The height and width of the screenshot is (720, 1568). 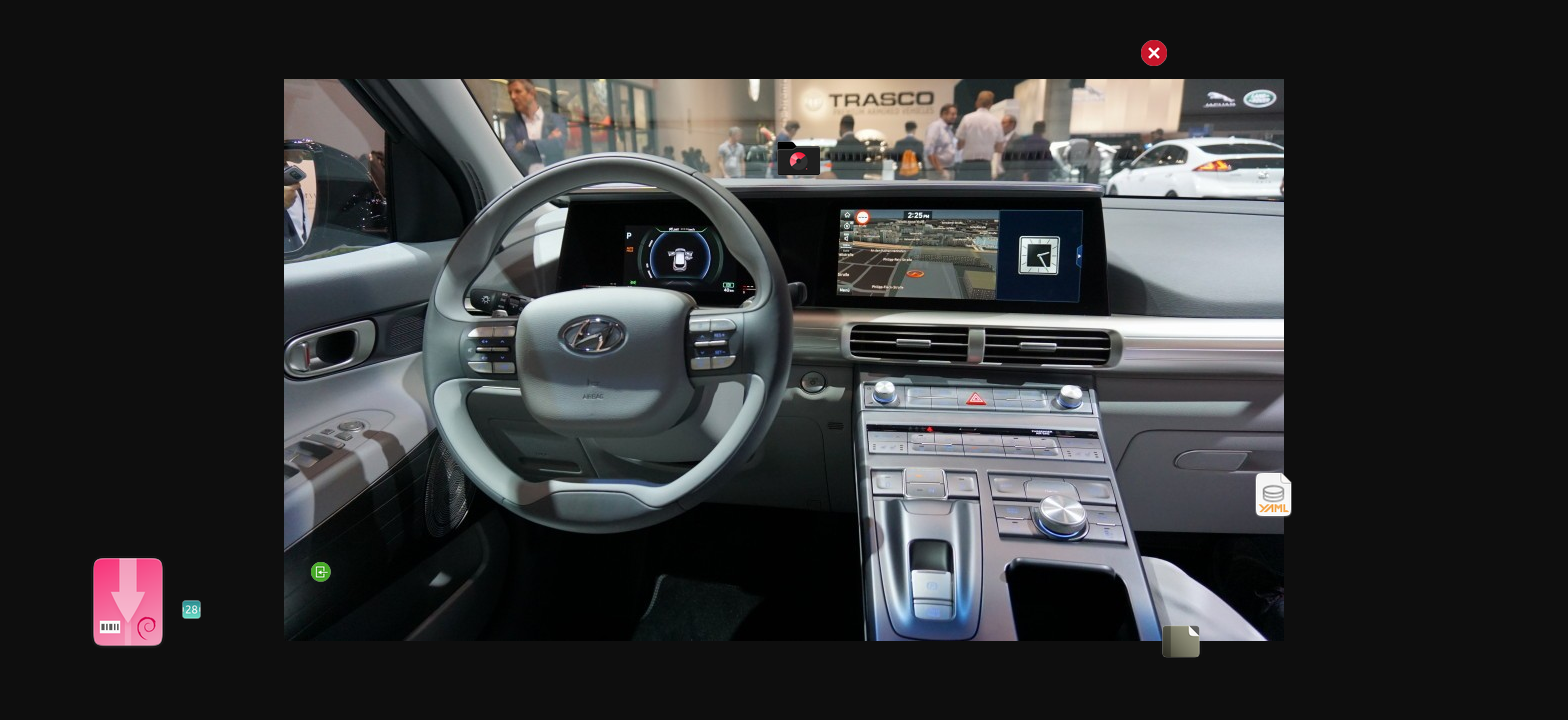 What do you see at coordinates (1181, 640) in the screenshot?
I see `change desktop wallpaper settings` at bounding box center [1181, 640].